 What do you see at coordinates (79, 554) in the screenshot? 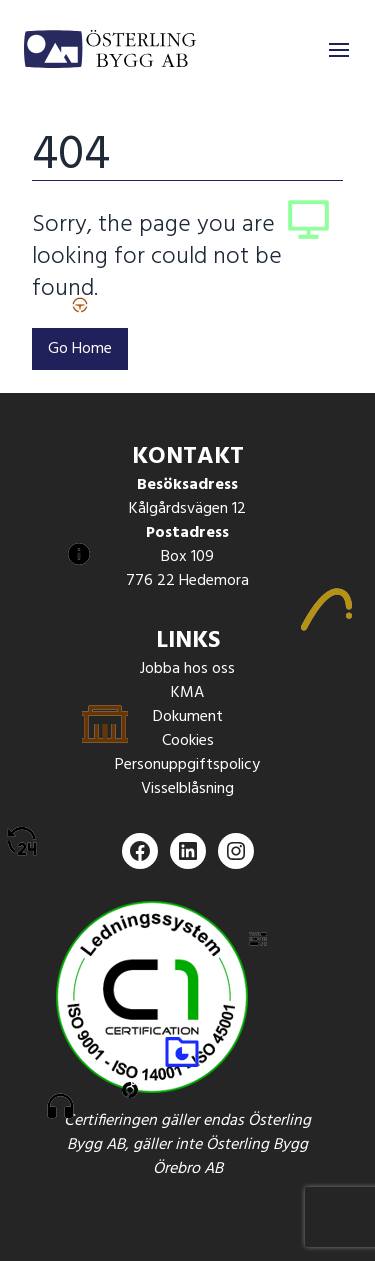
I see `view more information or details` at bounding box center [79, 554].